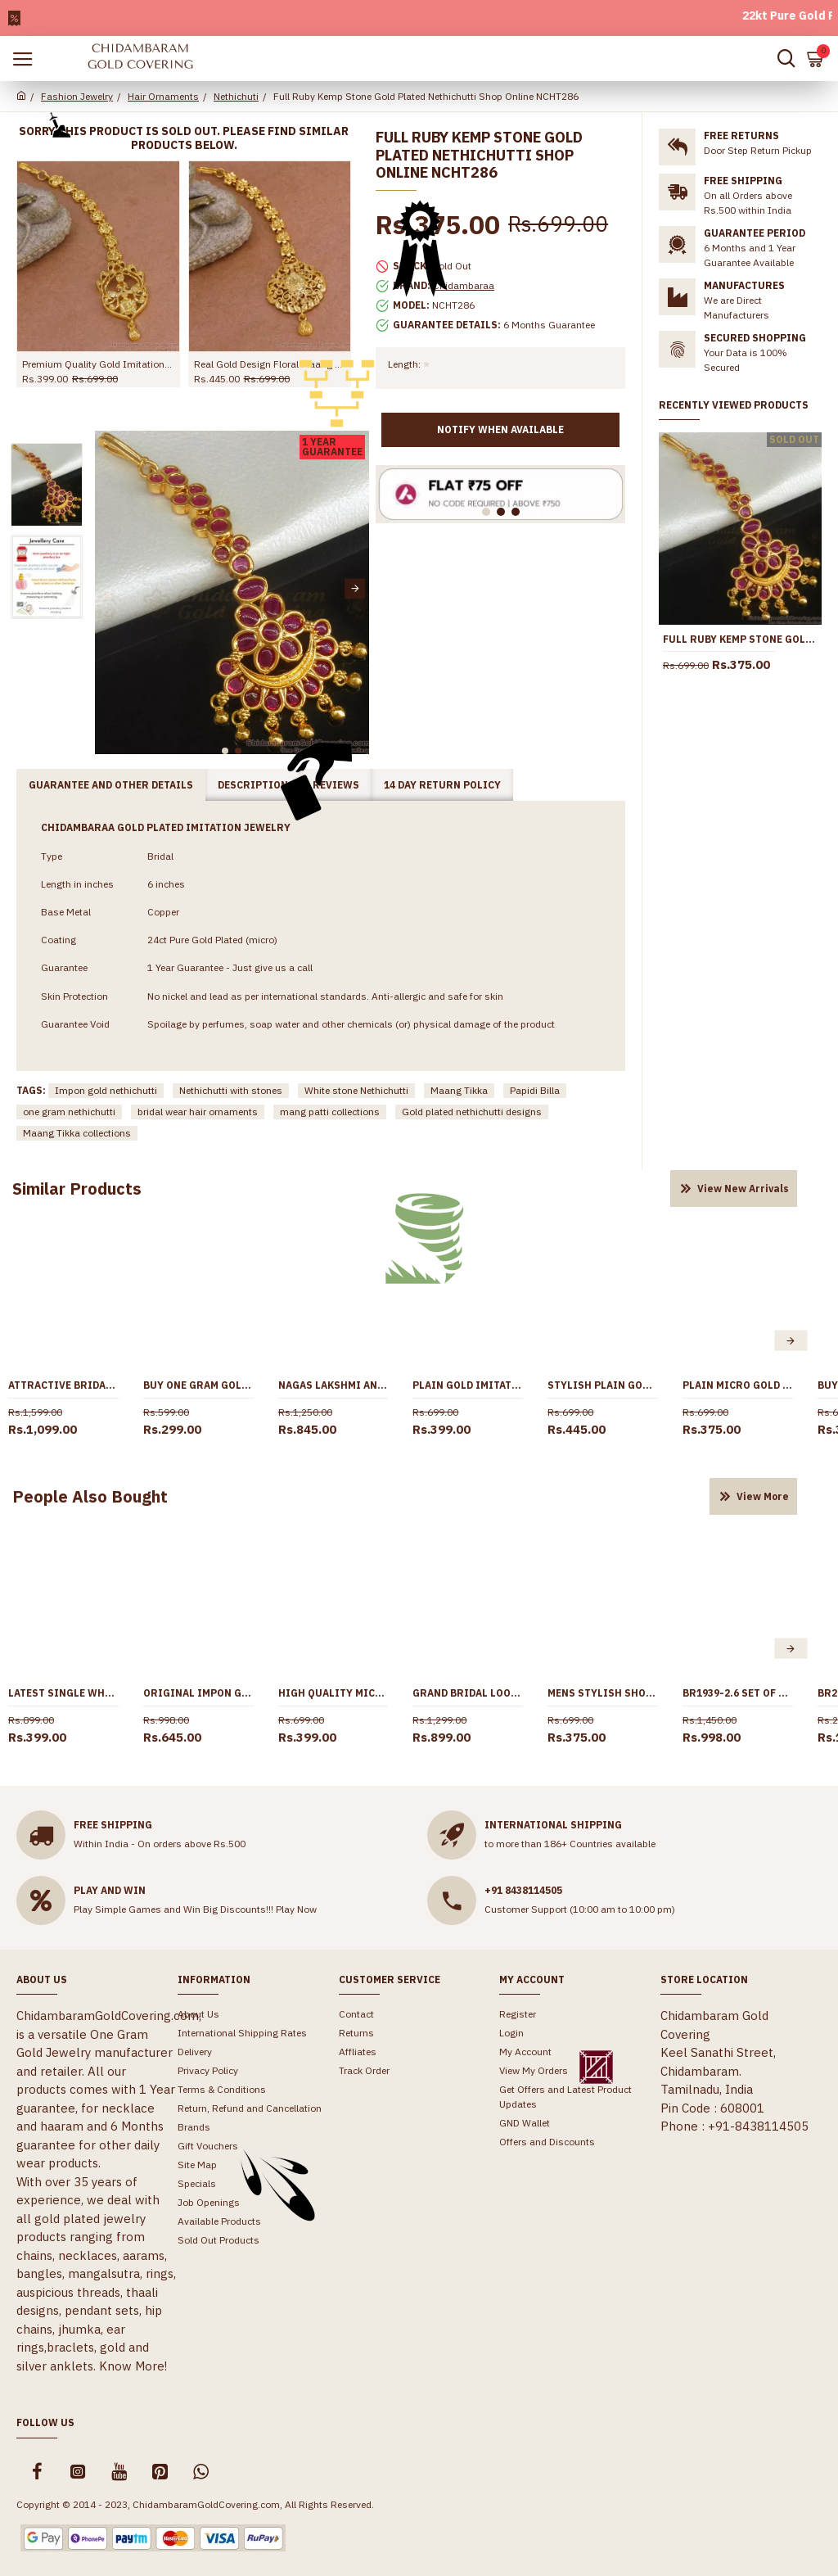 This screenshot has width=838, height=2576. What do you see at coordinates (316, 781) in the screenshot?
I see `play a card from your hand` at bounding box center [316, 781].